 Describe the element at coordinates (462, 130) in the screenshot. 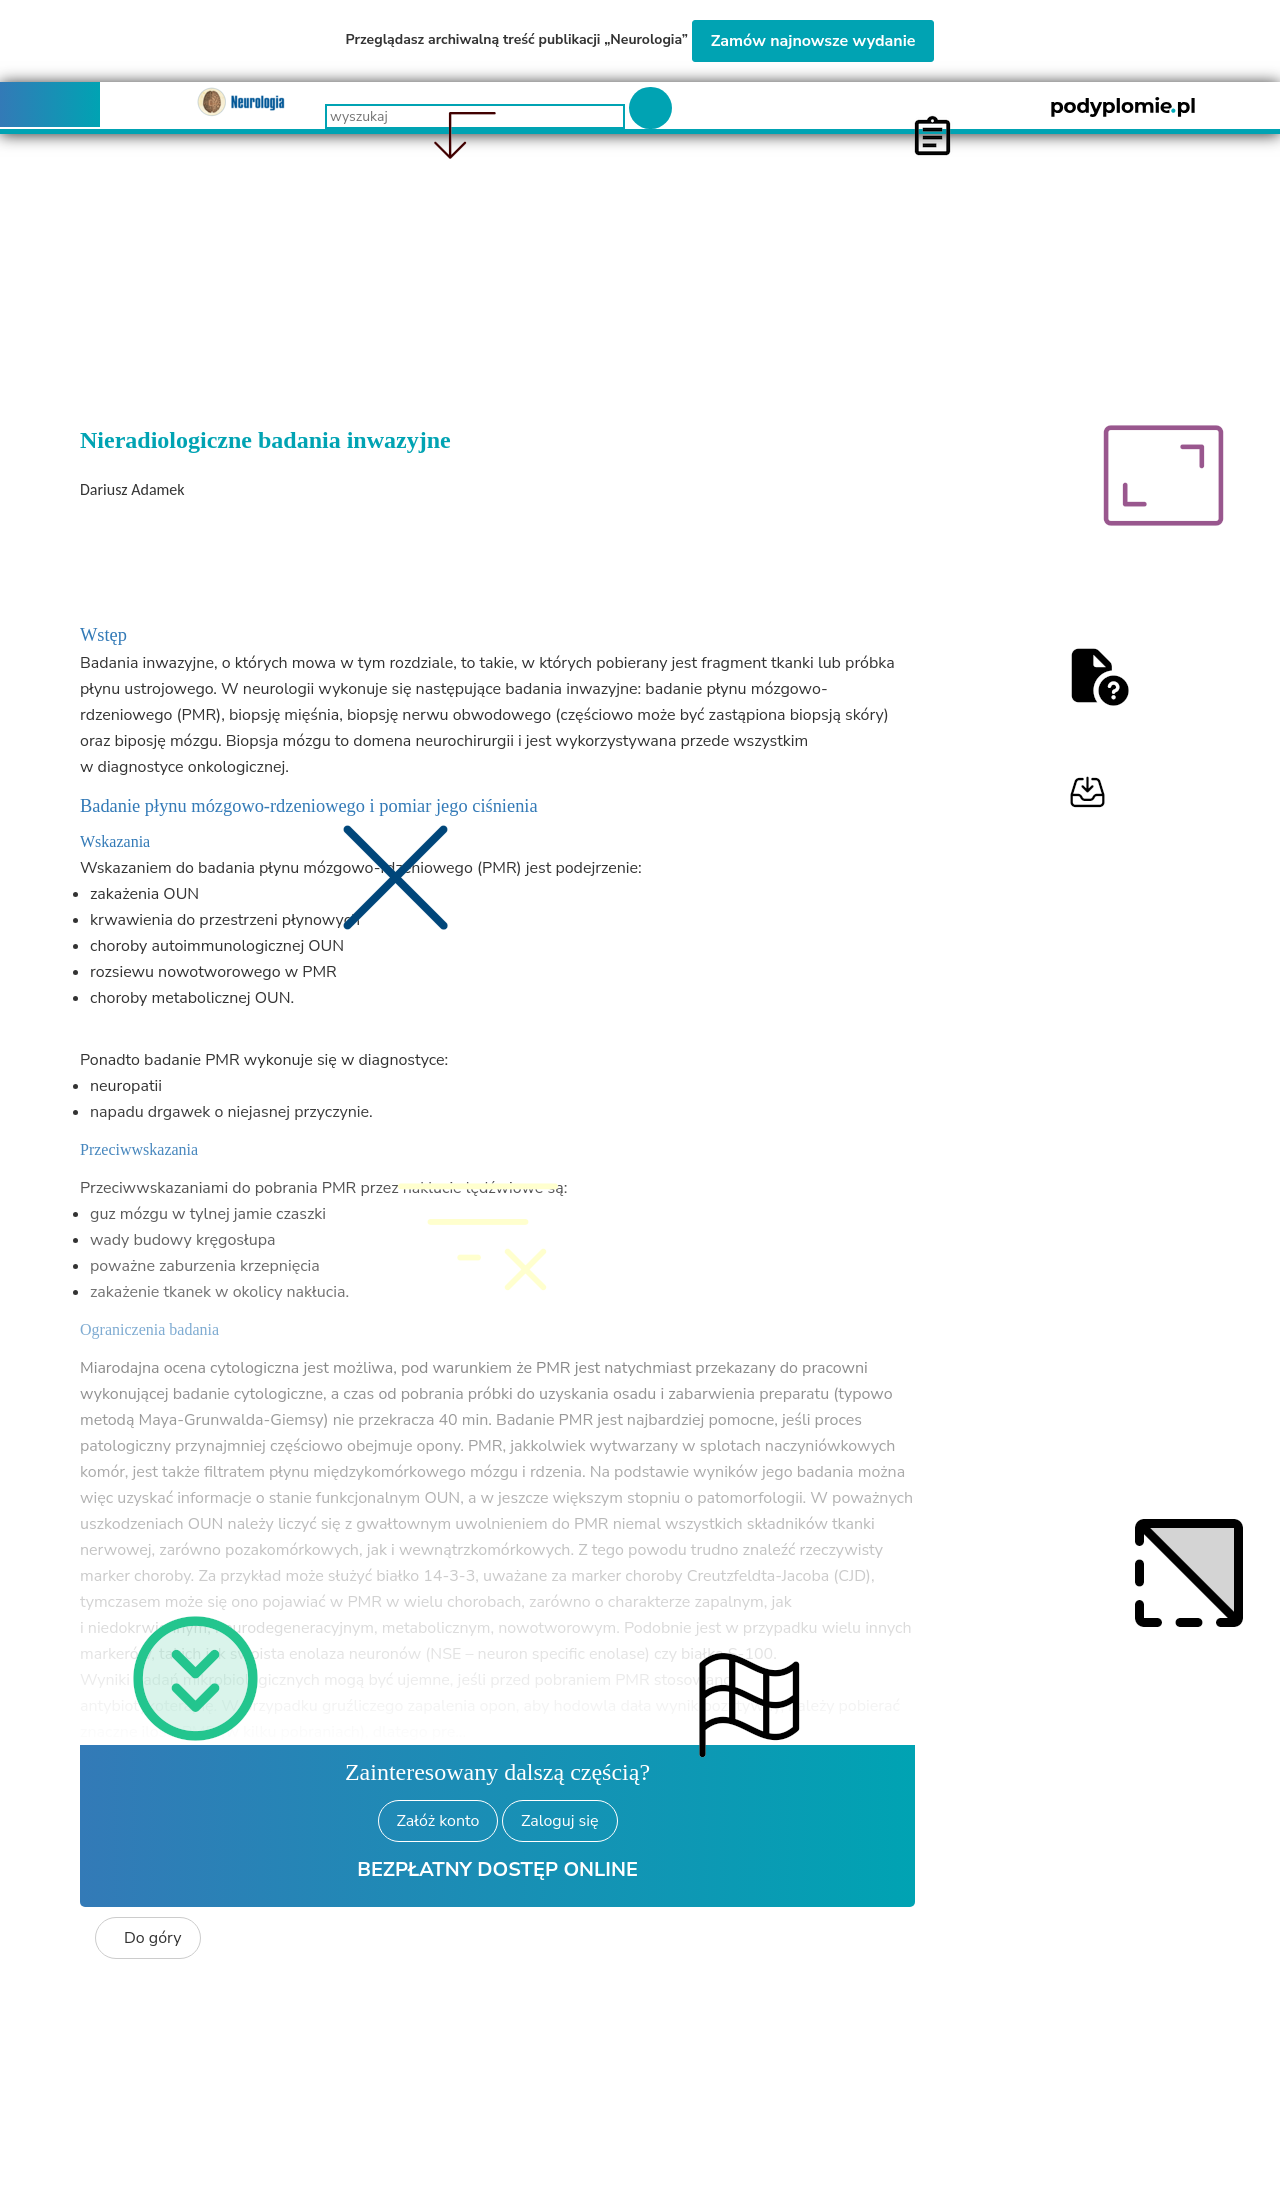

I see `go back and down in navigation` at that location.